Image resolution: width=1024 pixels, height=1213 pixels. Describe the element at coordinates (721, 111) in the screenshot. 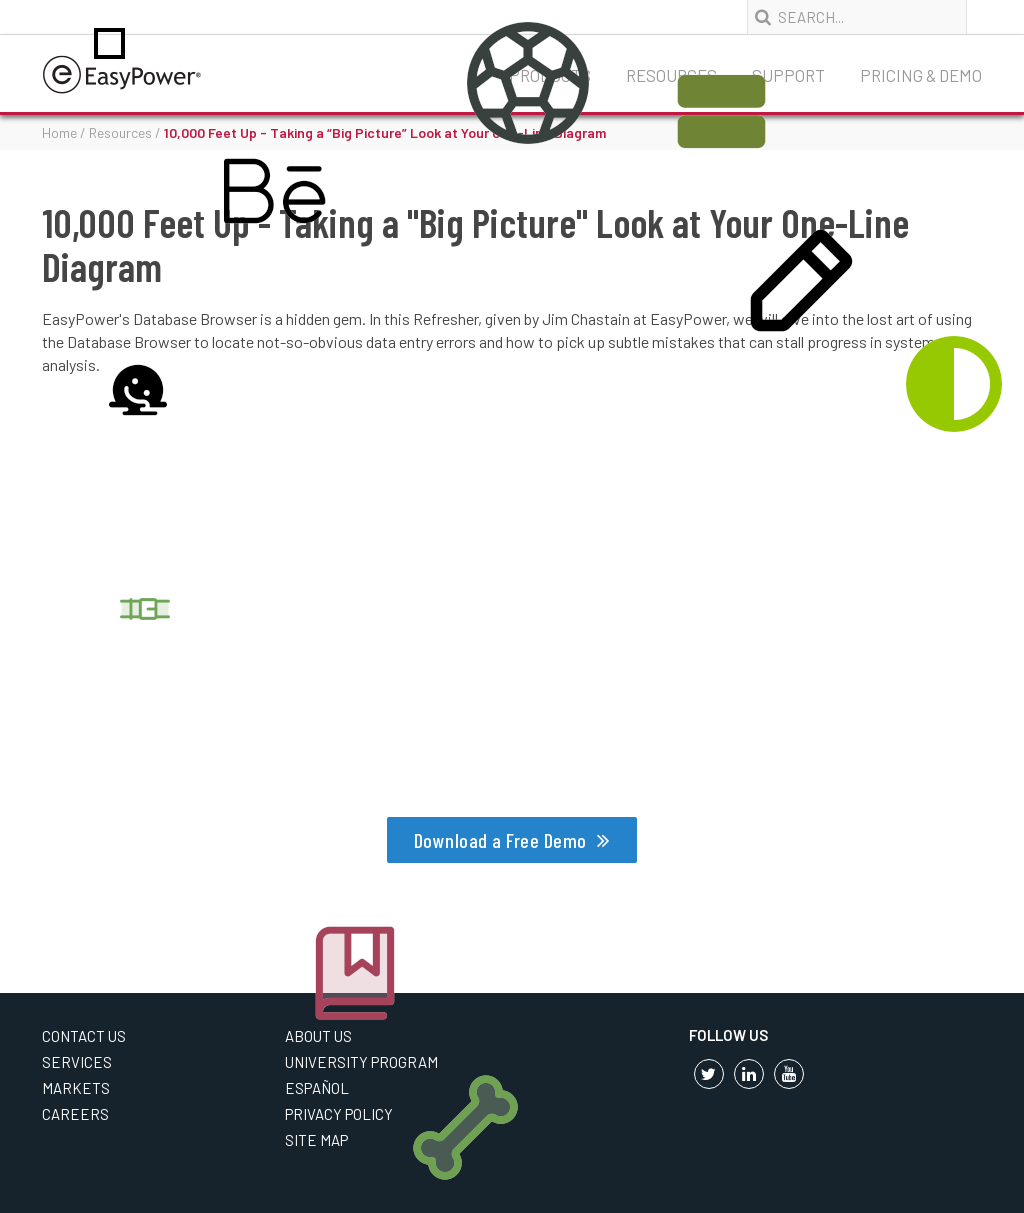

I see `switch to row layout view` at that location.